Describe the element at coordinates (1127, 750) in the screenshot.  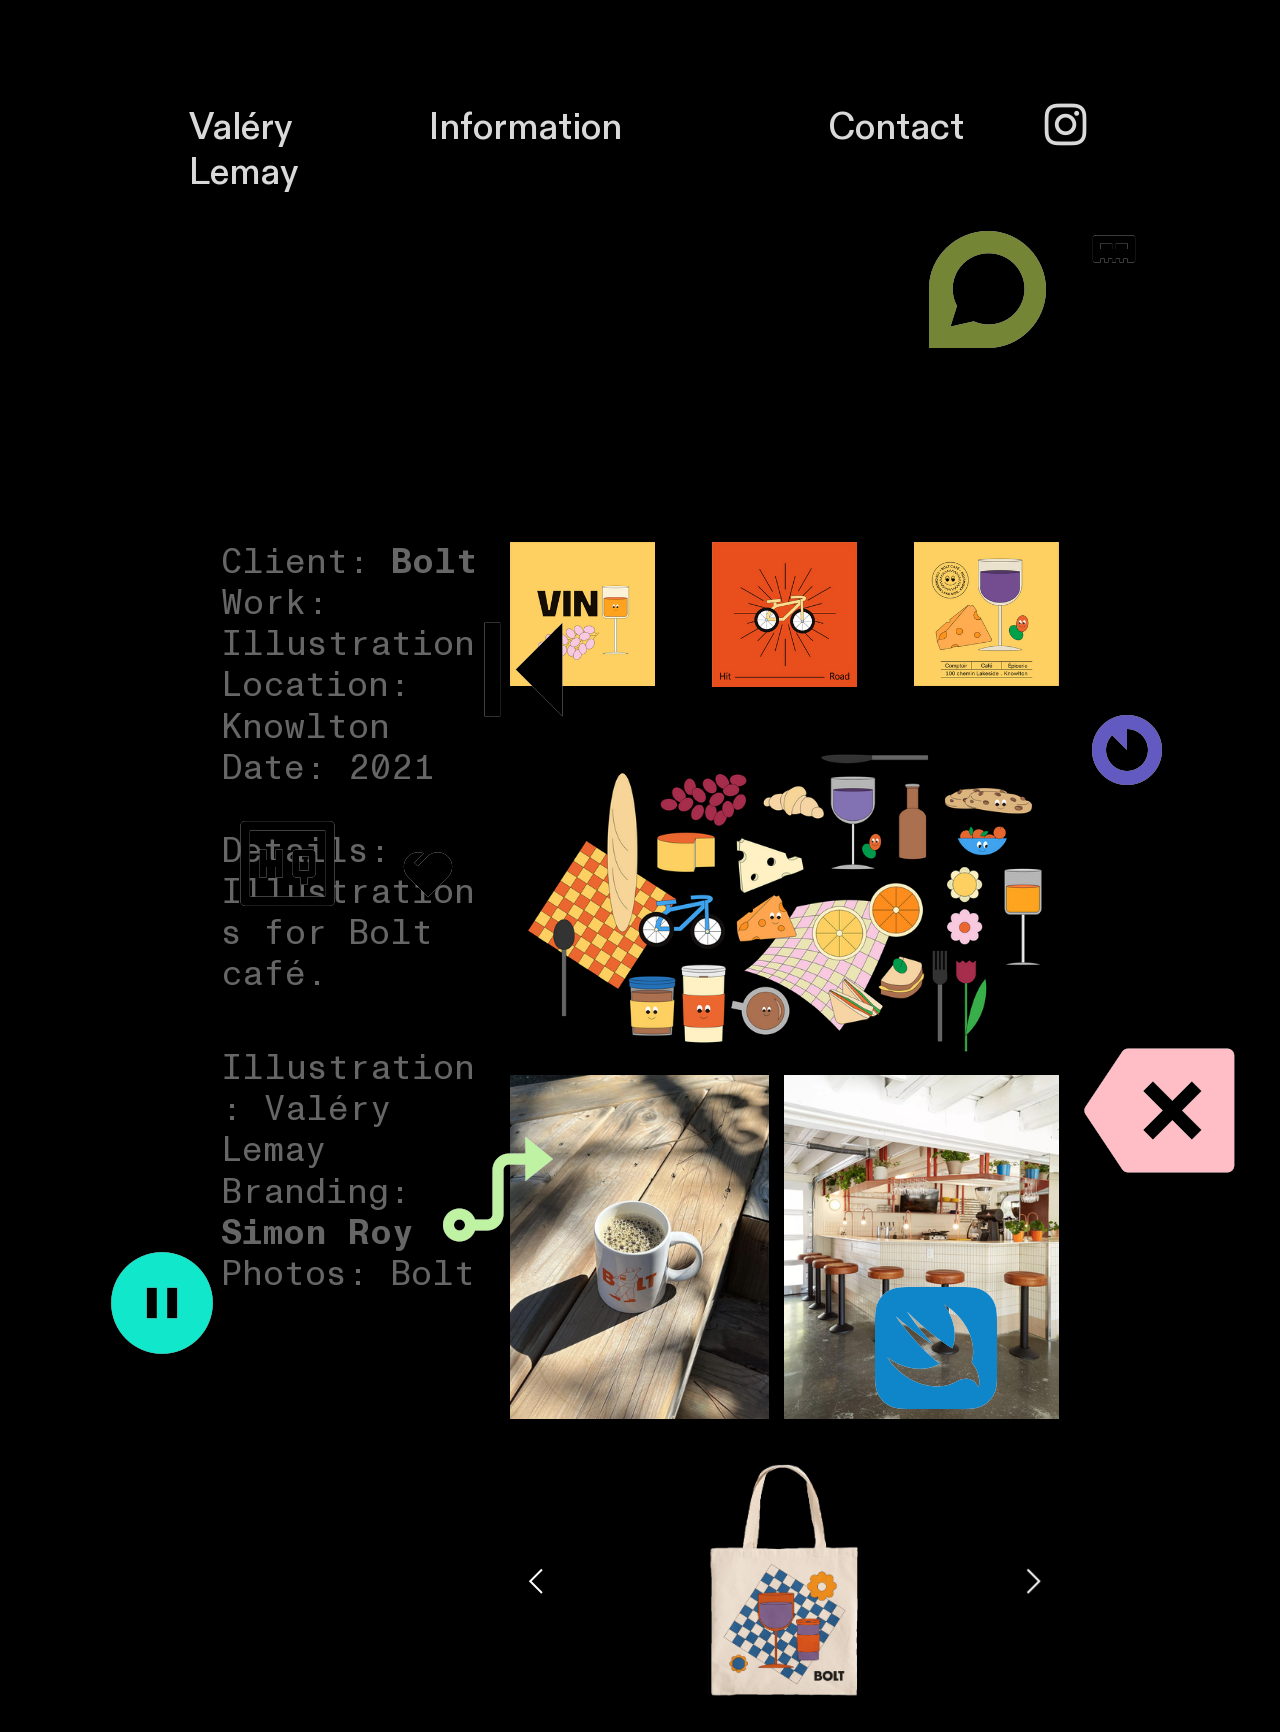
I see `loading progress indicator at approximately 70% complete` at that location.